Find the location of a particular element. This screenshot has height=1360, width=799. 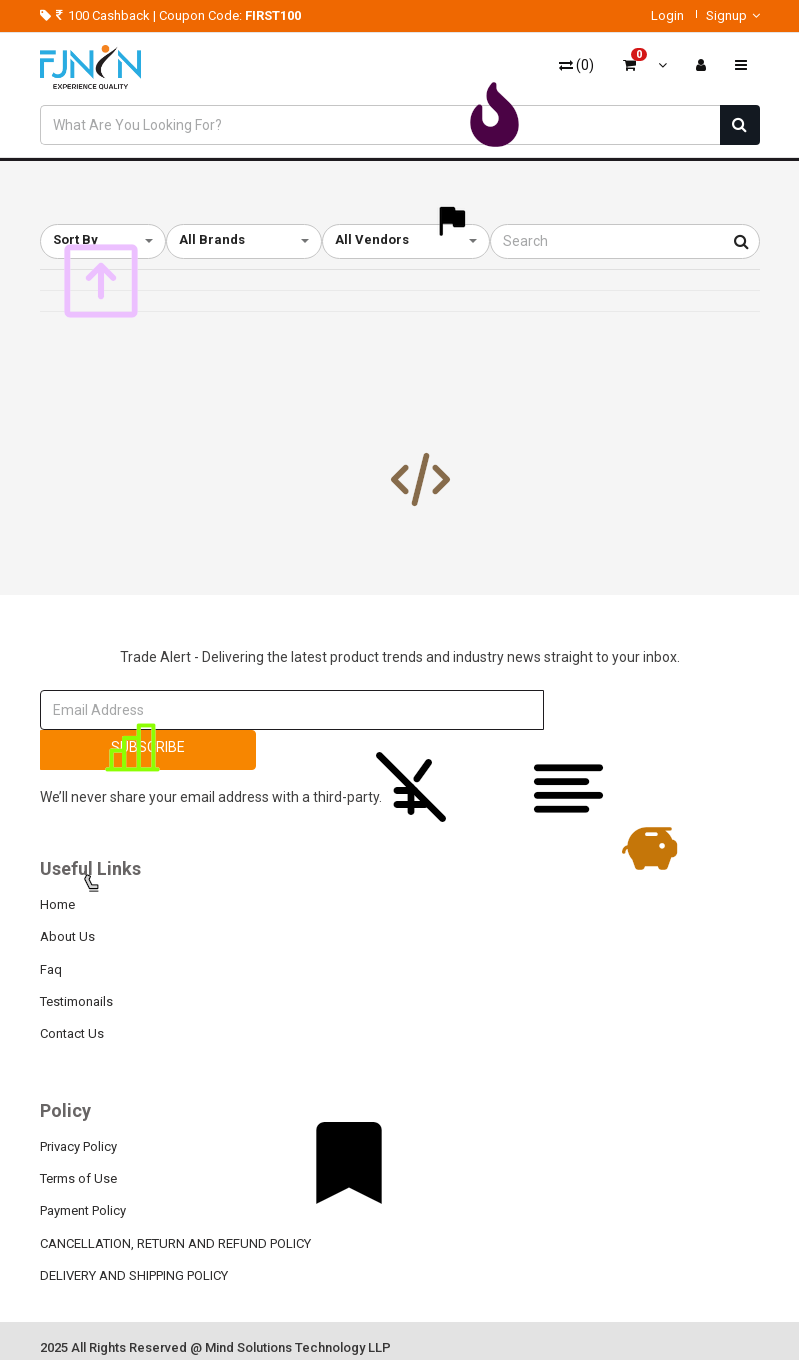

upload a file or content is located at coordinates (101, 281).